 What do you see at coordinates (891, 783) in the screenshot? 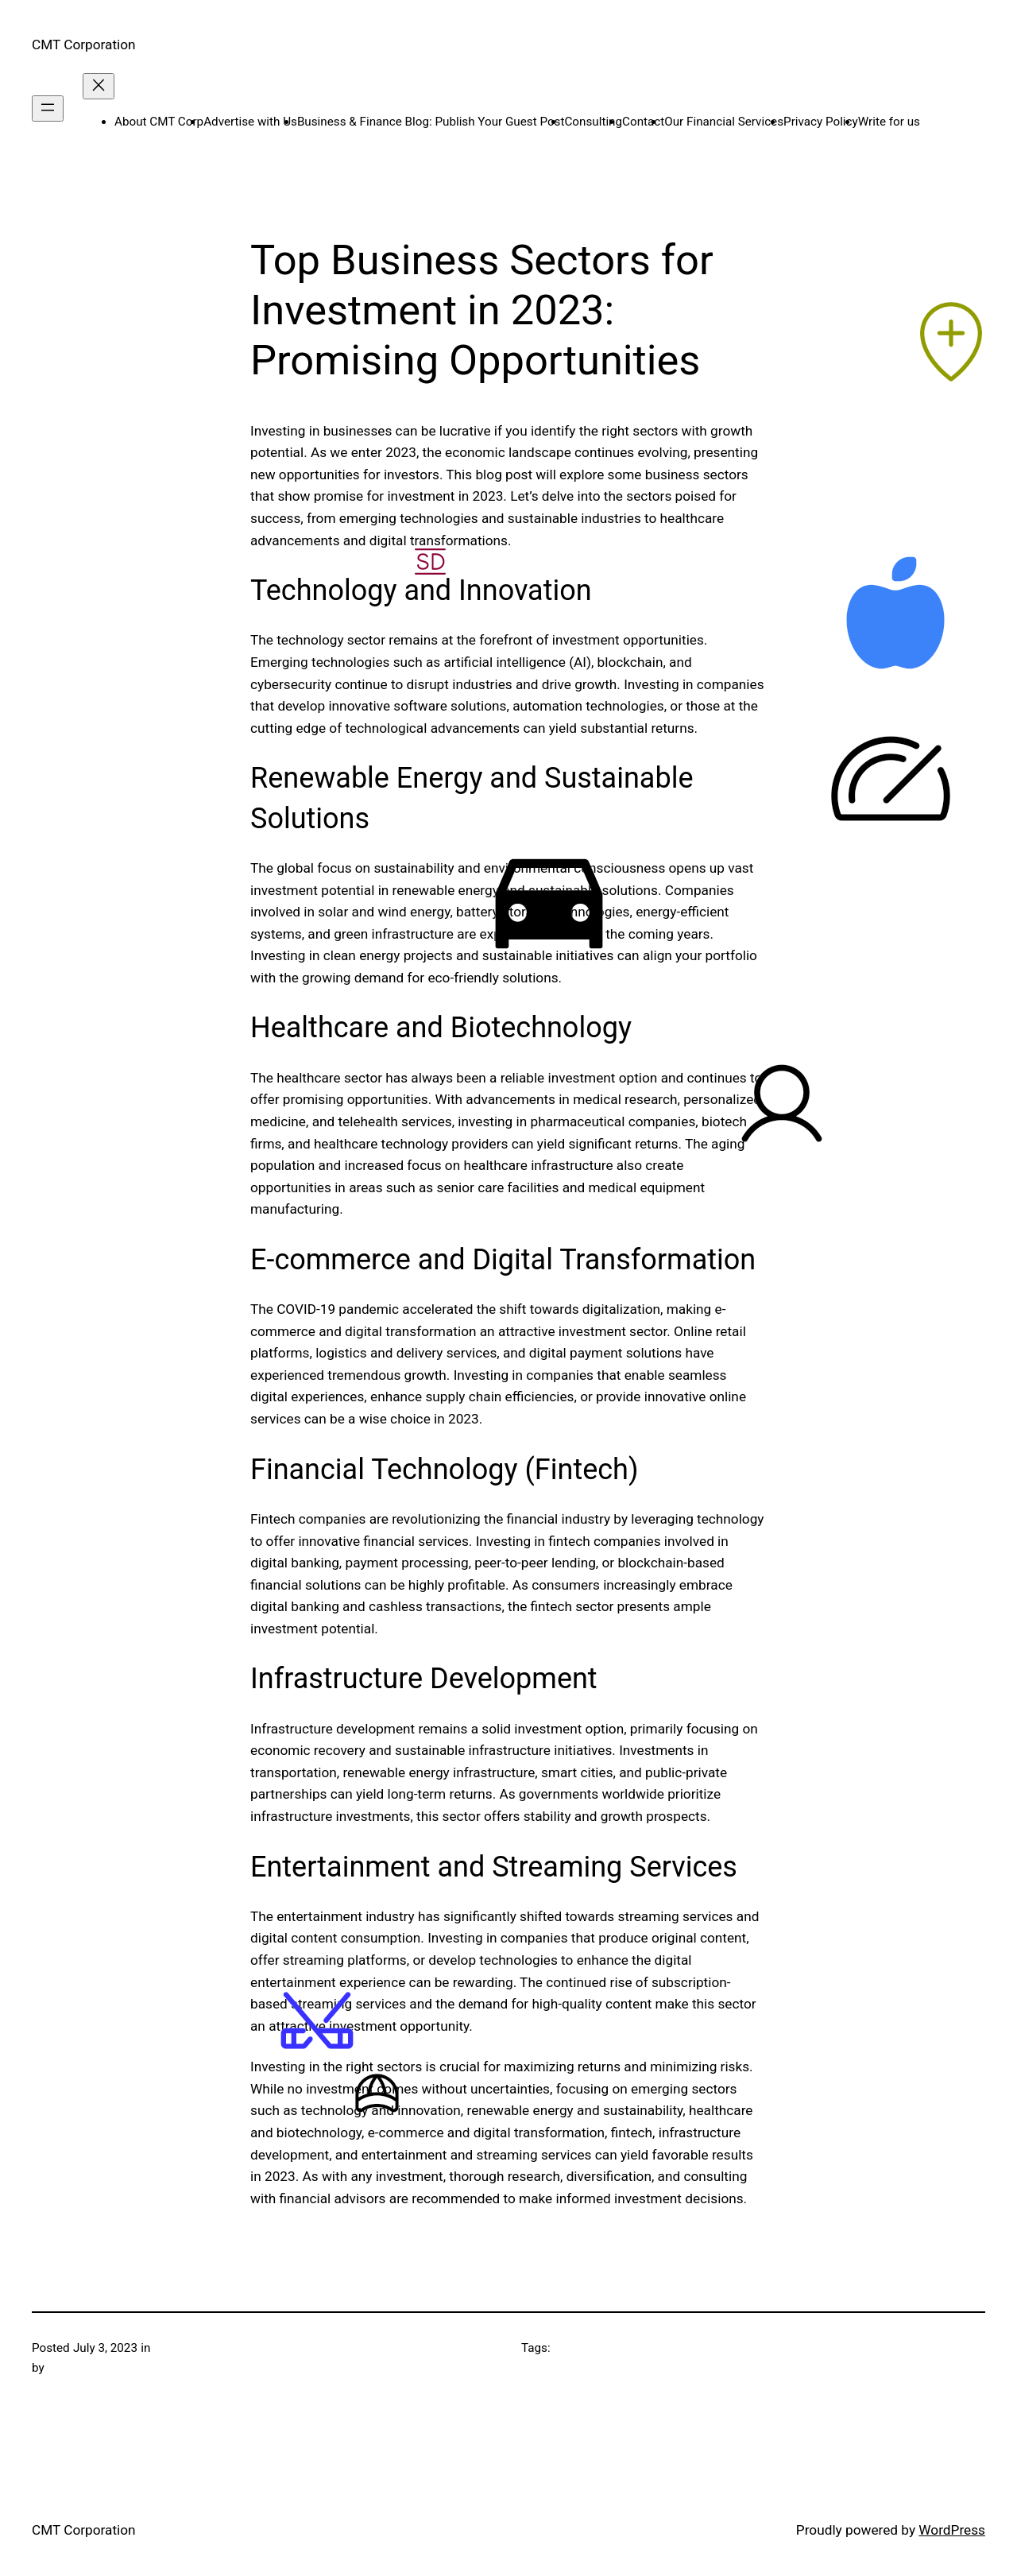
I see `view speed or performance metrics` at bounding box center [891, 783].